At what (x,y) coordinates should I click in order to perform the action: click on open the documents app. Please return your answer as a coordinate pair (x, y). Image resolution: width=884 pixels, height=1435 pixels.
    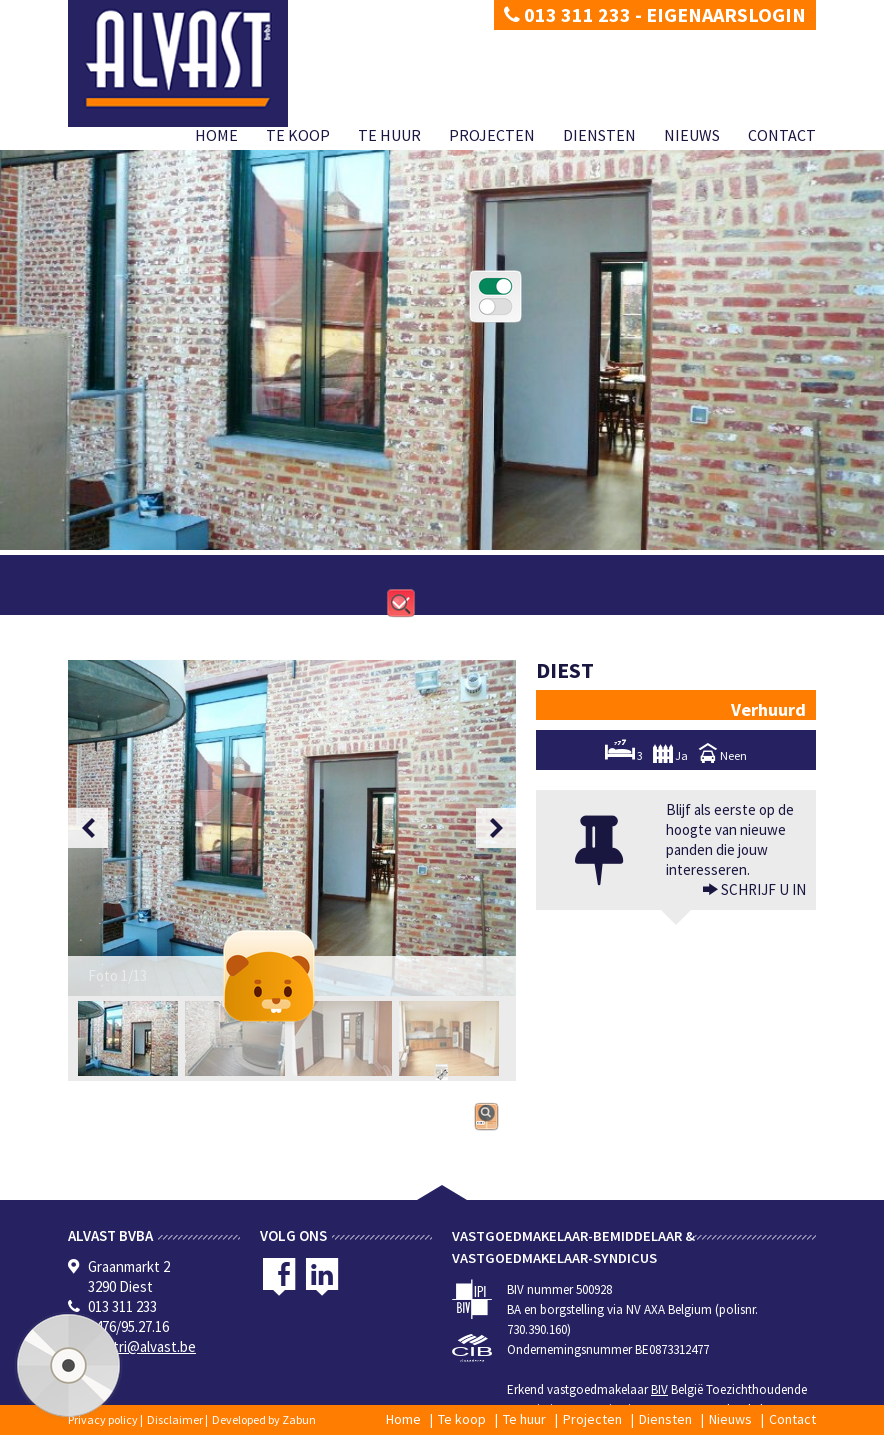
    Looking at the image, I should click on (441, 1072).